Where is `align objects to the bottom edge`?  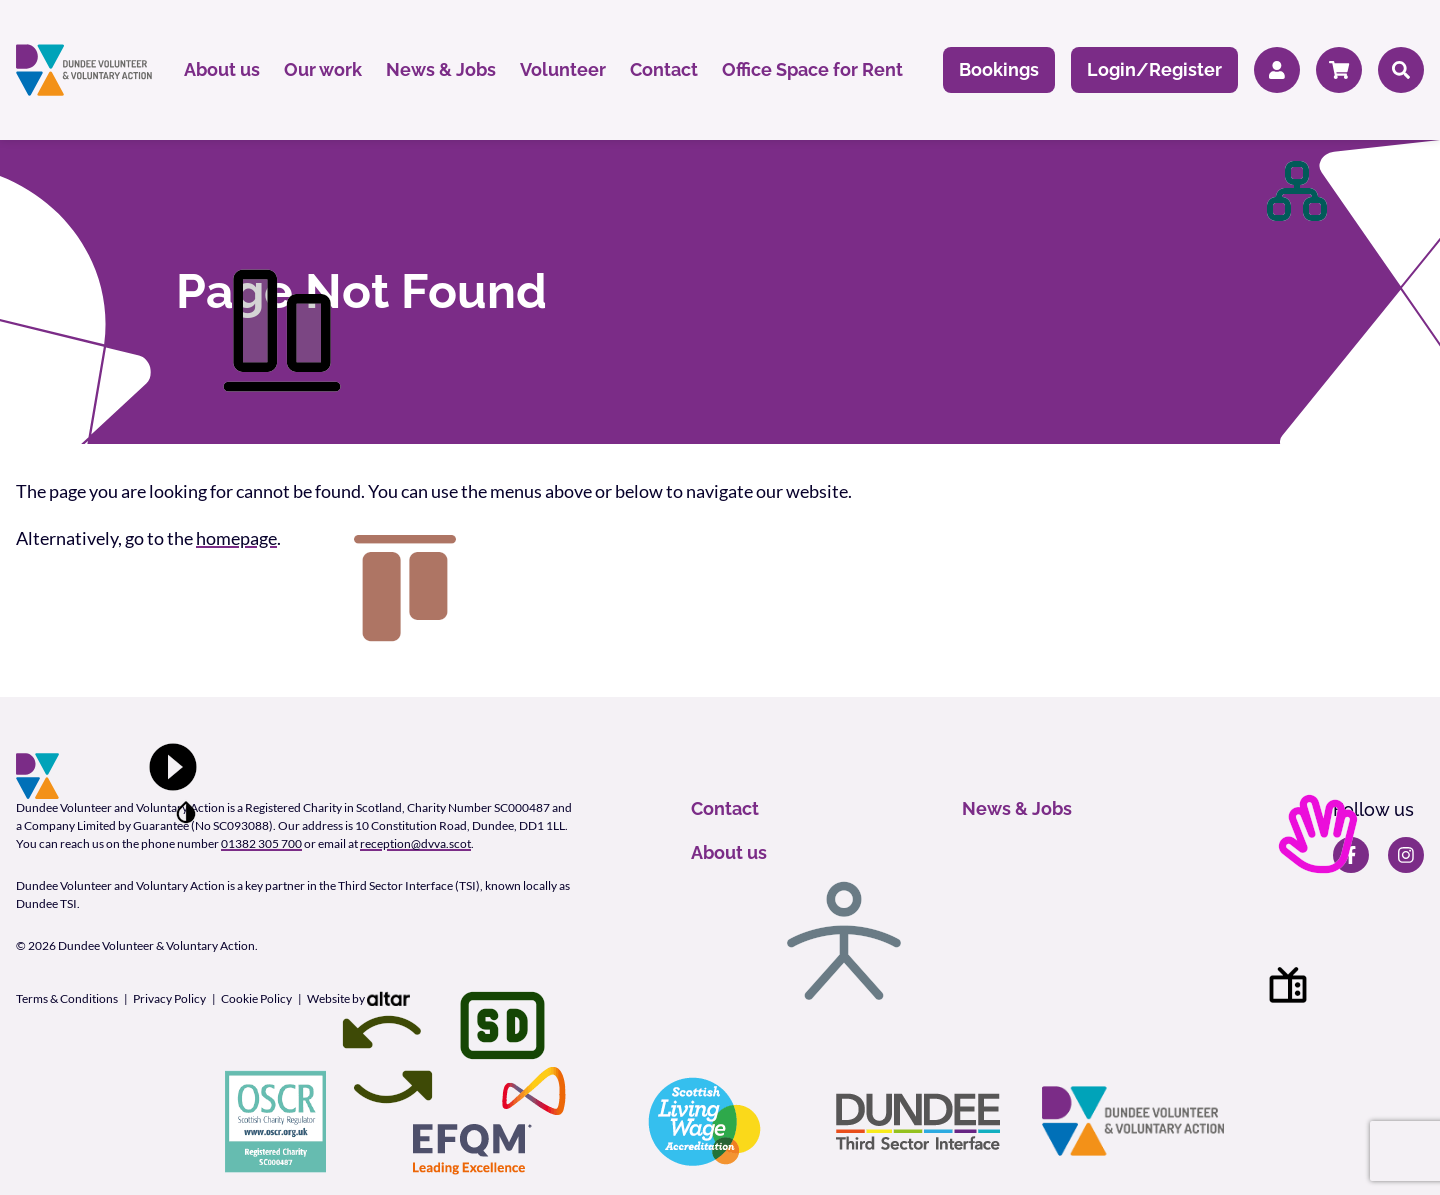
align objects to the bottom edge is located at coordinates (282, 333).